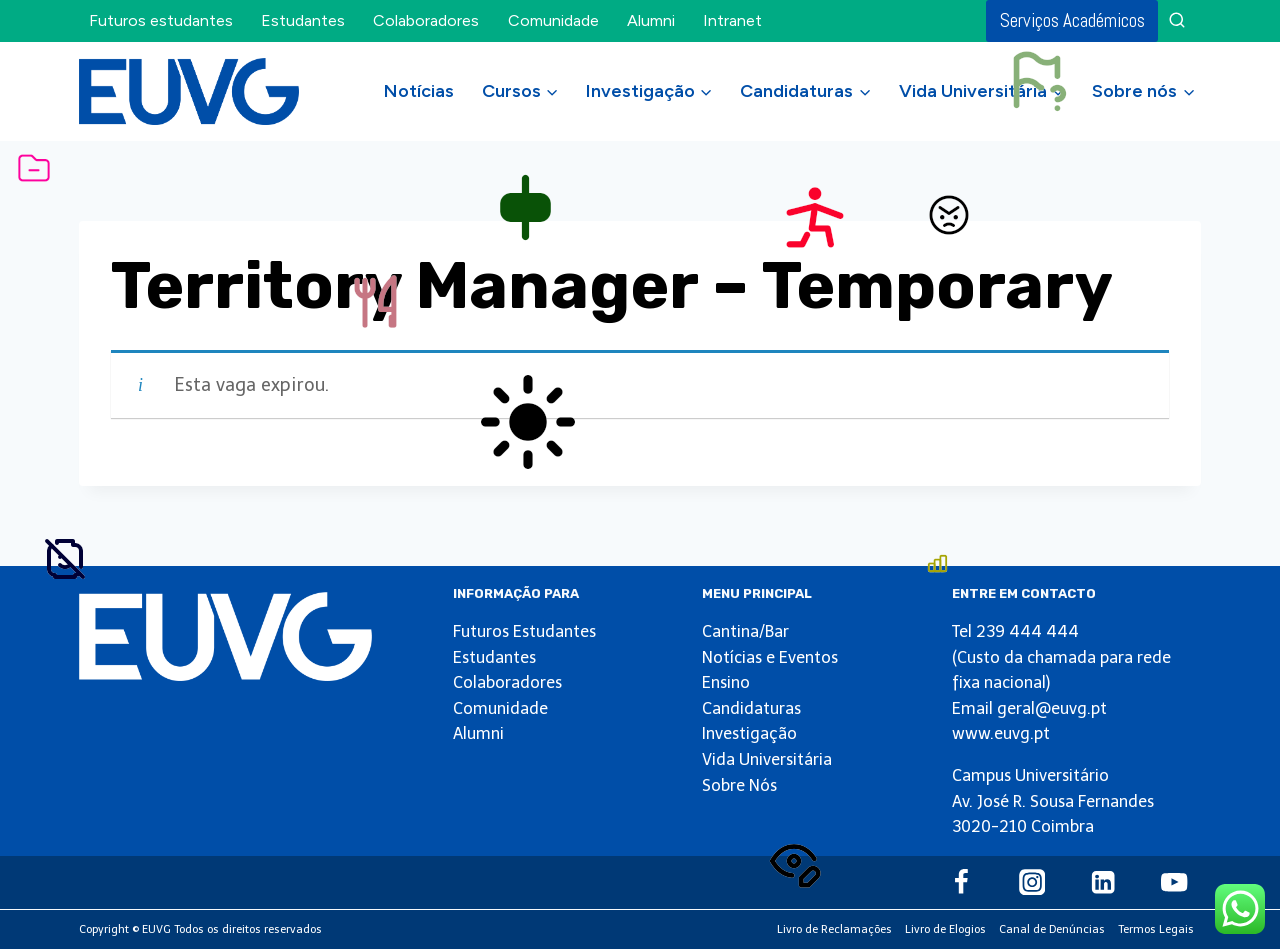  Describe the element at coordinates (1037, 79) in the screenshot. I see `flag content as questionable or uncertain` at that location.